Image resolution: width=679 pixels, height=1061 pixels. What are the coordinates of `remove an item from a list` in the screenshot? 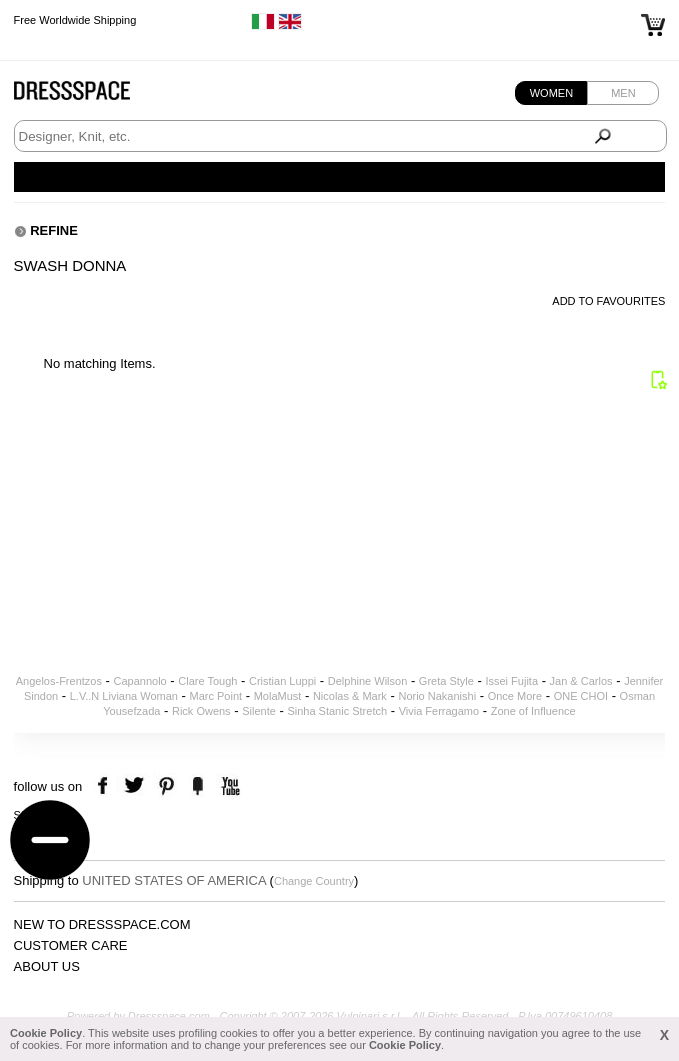 It's located at (50, 840).